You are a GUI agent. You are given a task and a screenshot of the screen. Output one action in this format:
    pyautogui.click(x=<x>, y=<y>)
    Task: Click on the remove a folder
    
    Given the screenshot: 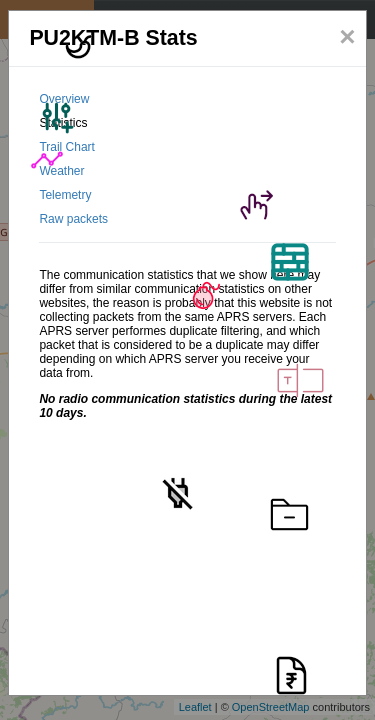 What is the action you would take?
    pyautogui.click(x=289, y=514)
    